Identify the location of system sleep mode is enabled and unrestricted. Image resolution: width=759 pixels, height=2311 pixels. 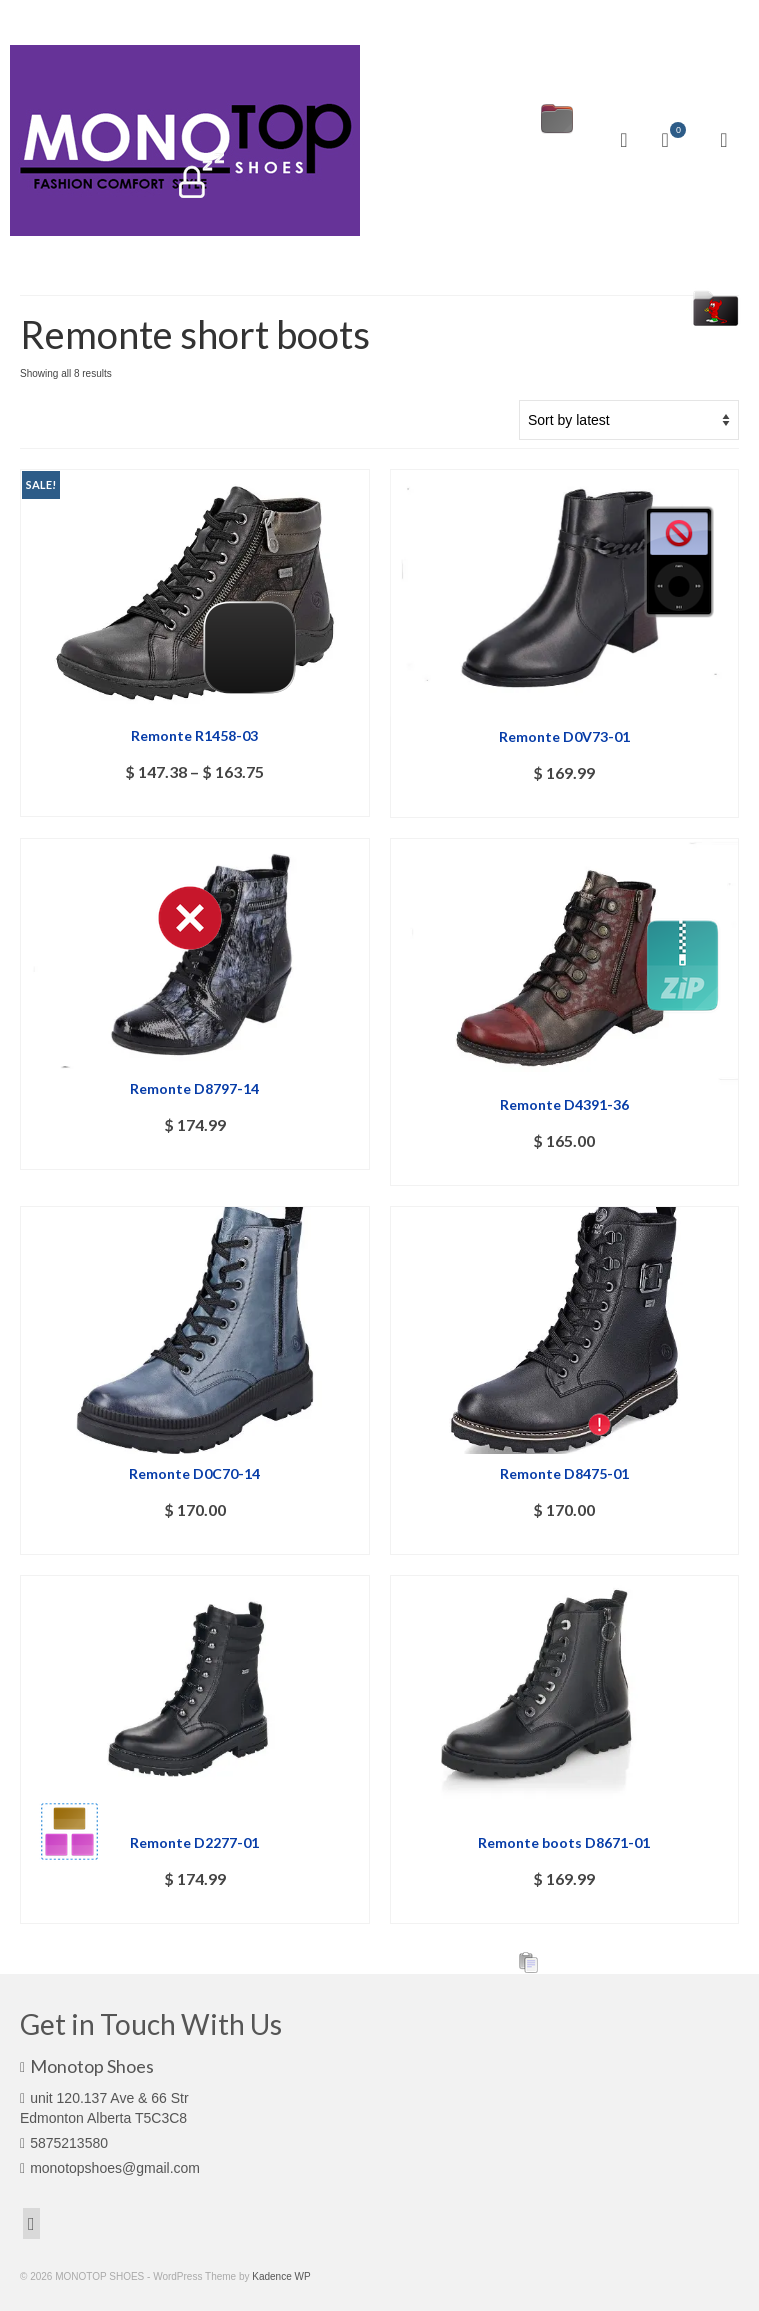
(201, 175).